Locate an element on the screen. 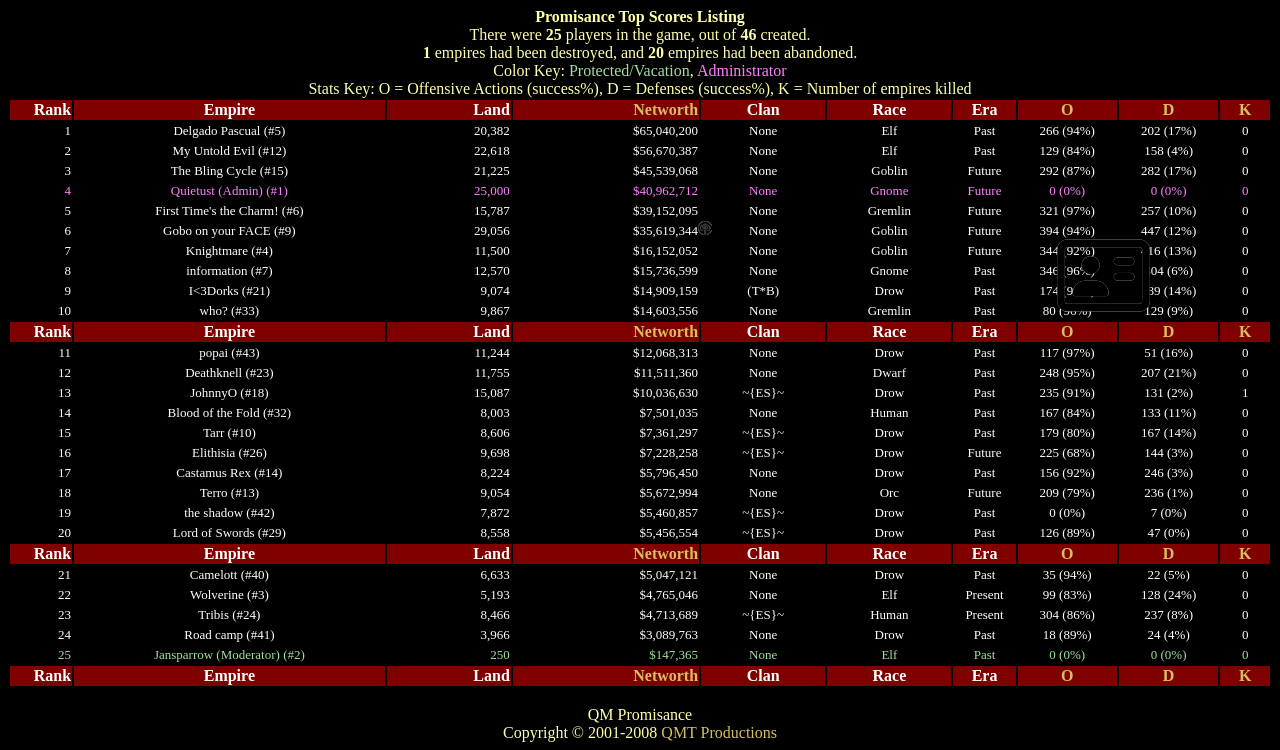  visit cotton bureau website is located at coordinates (705, 228).